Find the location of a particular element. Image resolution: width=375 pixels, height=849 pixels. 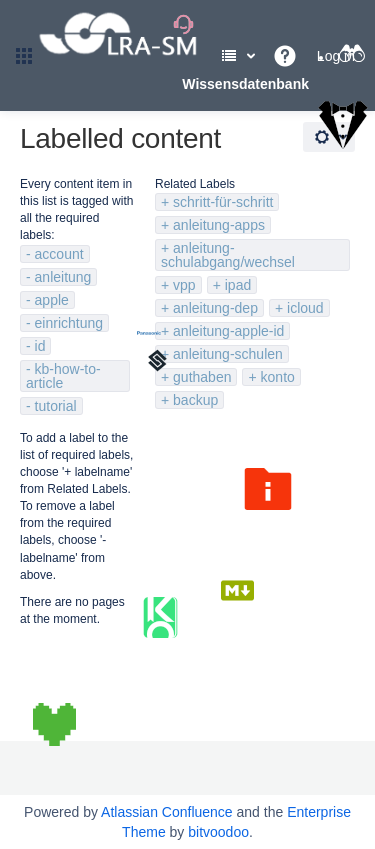

staylinked company logo is located at coordinates (157, 360).